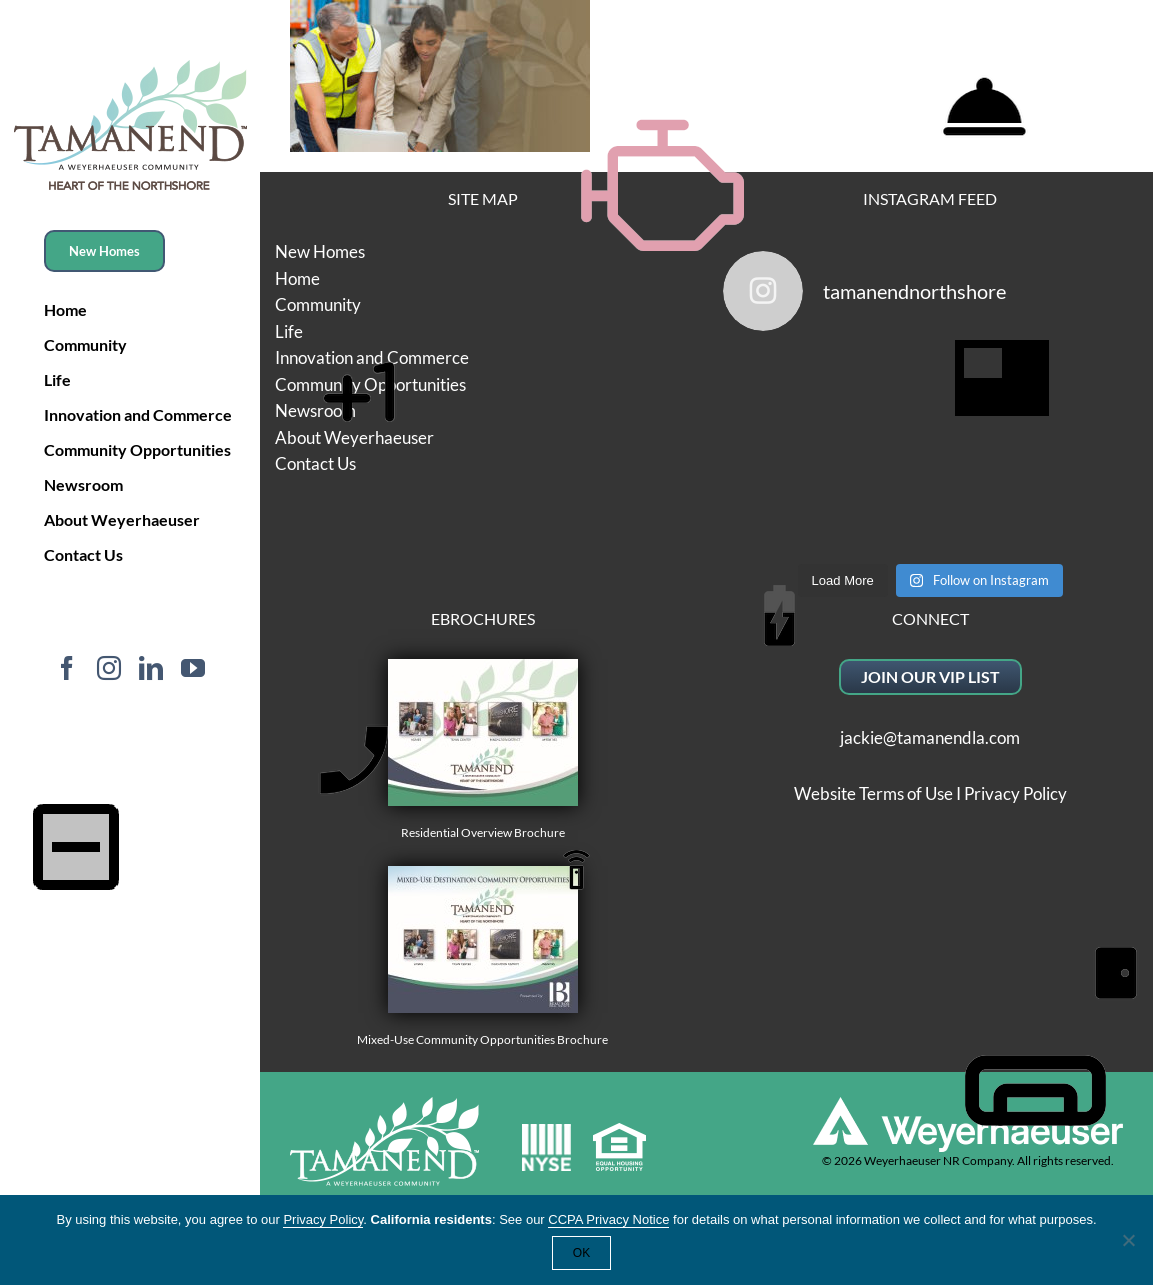 This screenshot has width=1153, height=1285. Describe the element at coordinates (76, 847) in the screenshot. I see `indicates partial selection in a group of items` at that location.